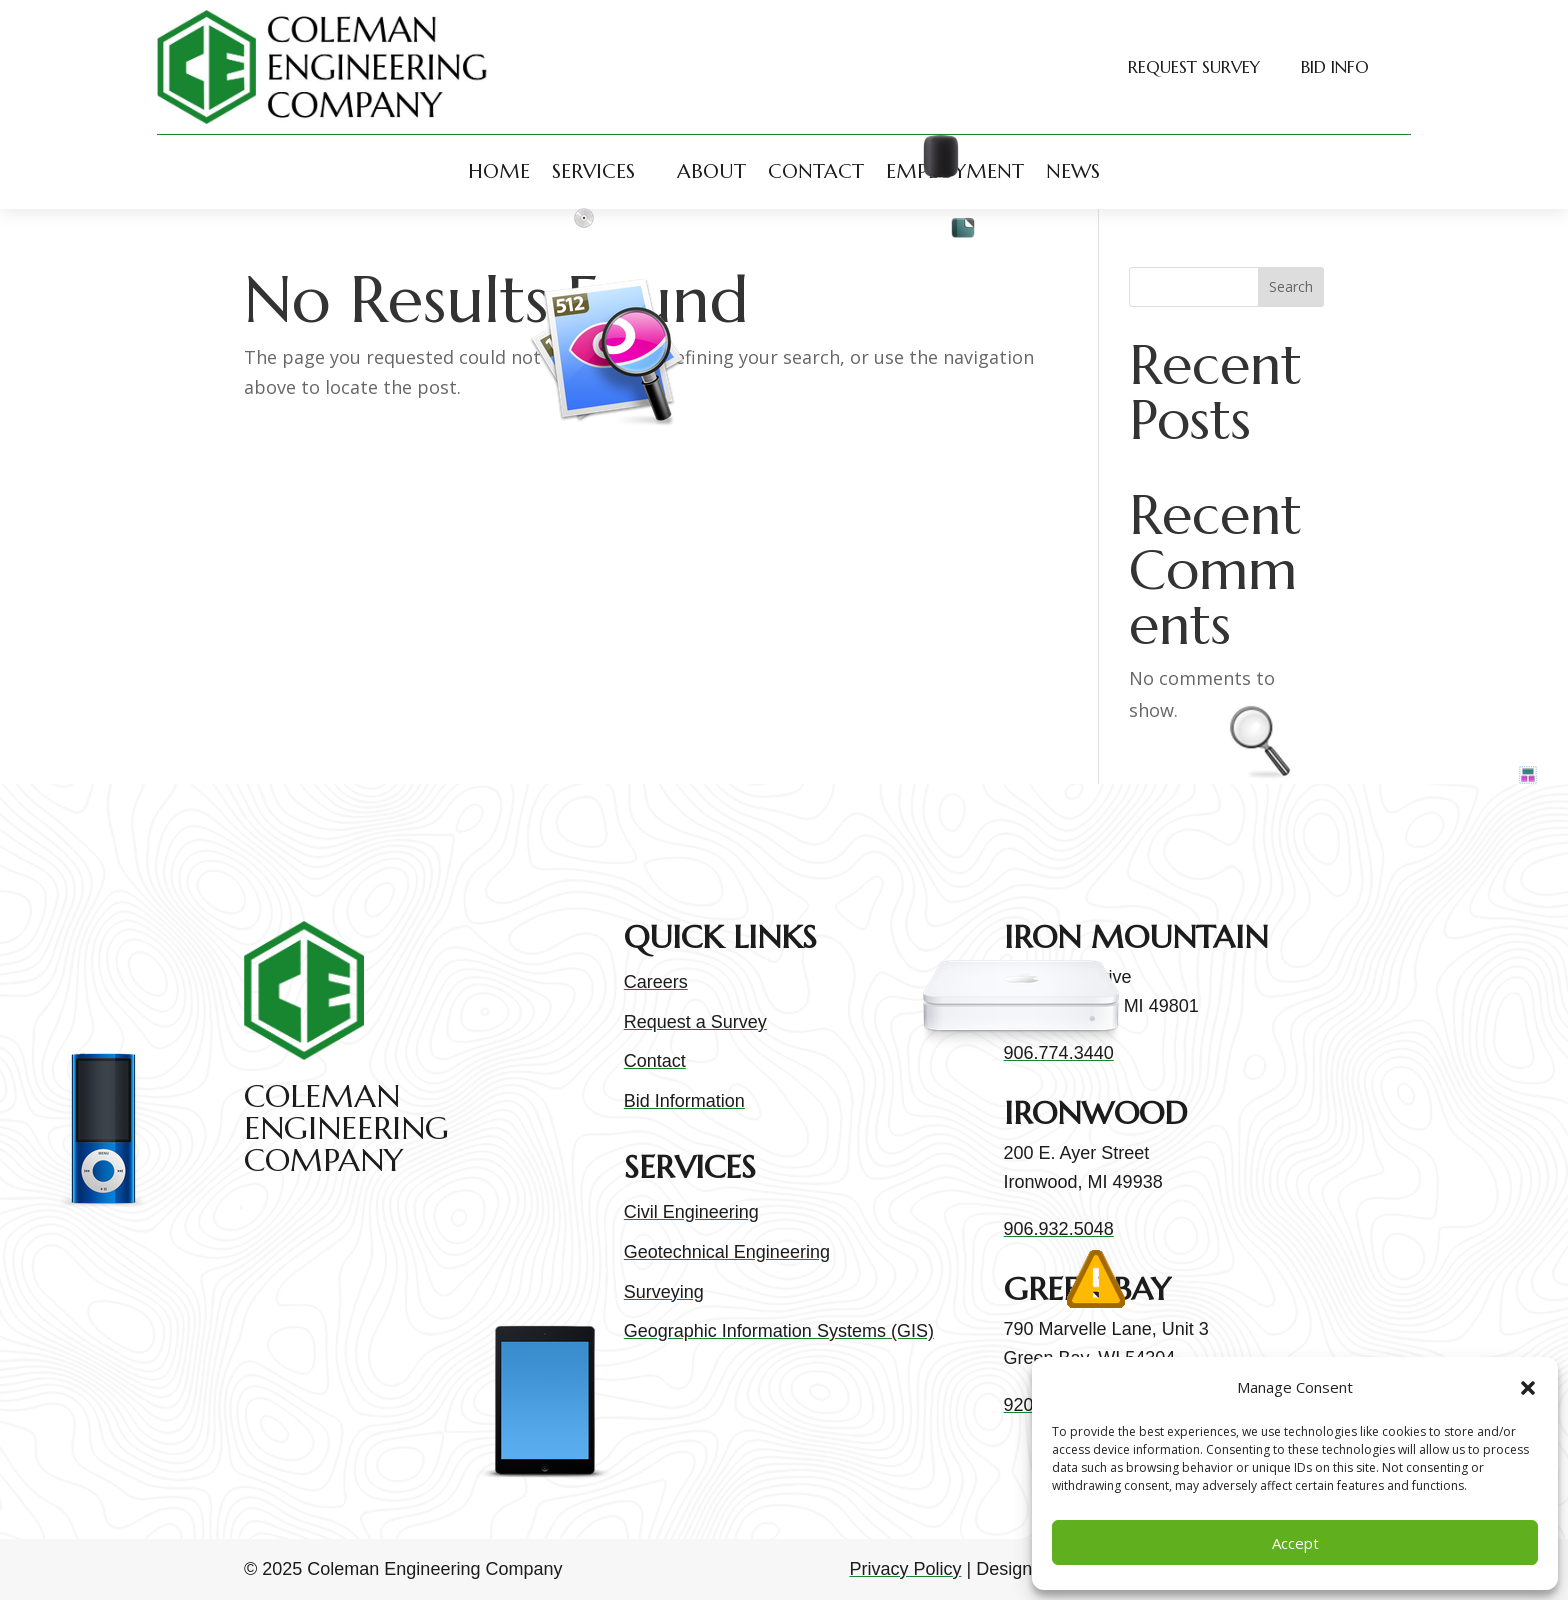  I want to click on search files, apps, or settings, so click(1260, 741).